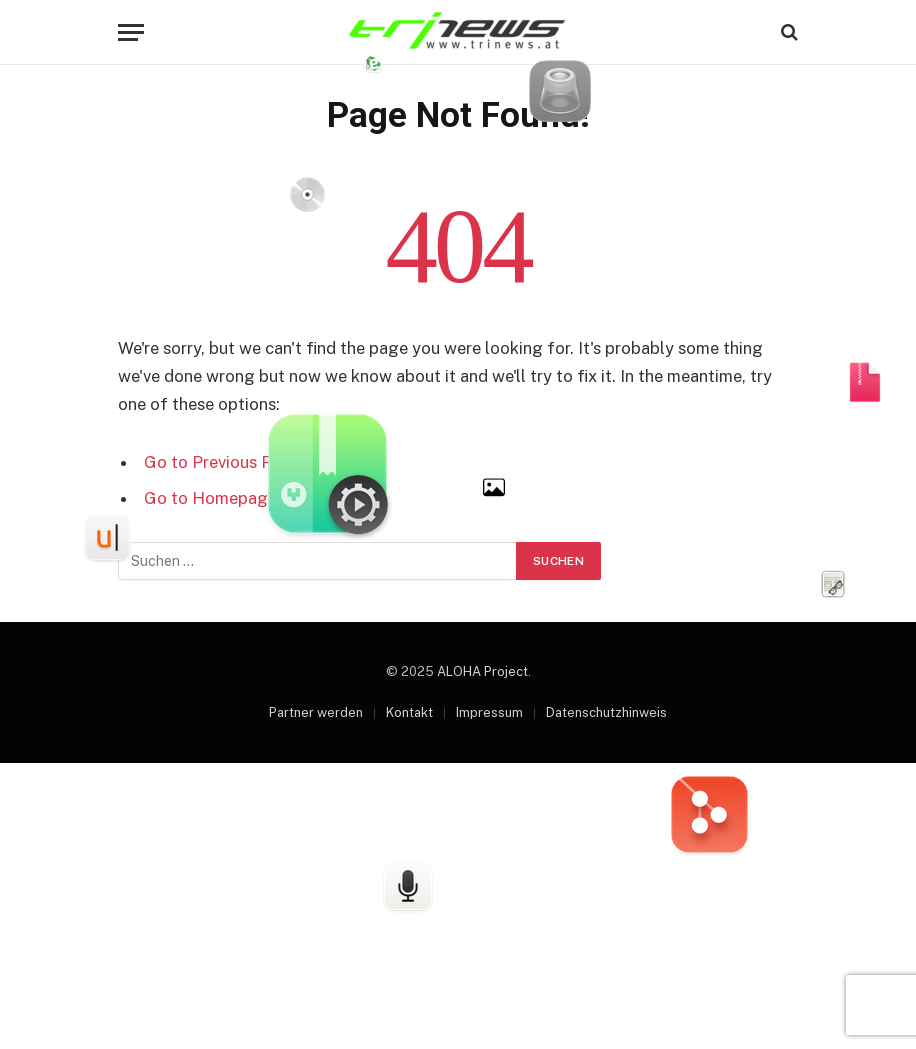  Describe the element at coordinates (327, 473) in the screenshot. I see `open YaST AutoYaST system configuration tool` at that location.